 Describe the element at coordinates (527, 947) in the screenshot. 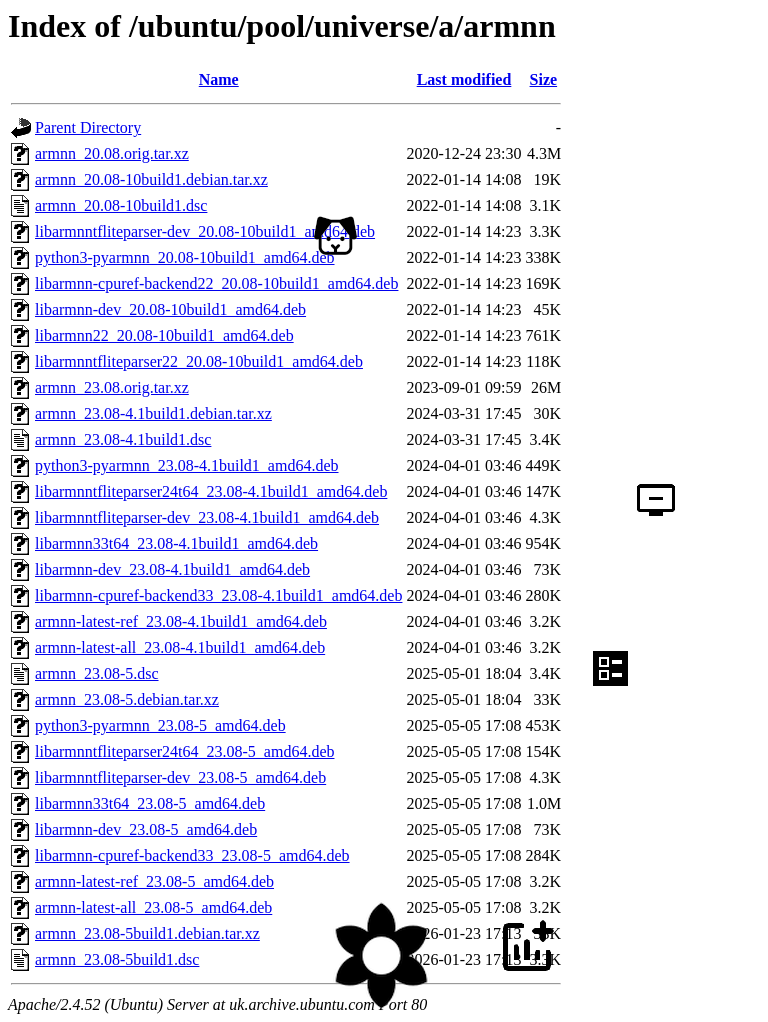

I see `add a new chart or graph` at that location.